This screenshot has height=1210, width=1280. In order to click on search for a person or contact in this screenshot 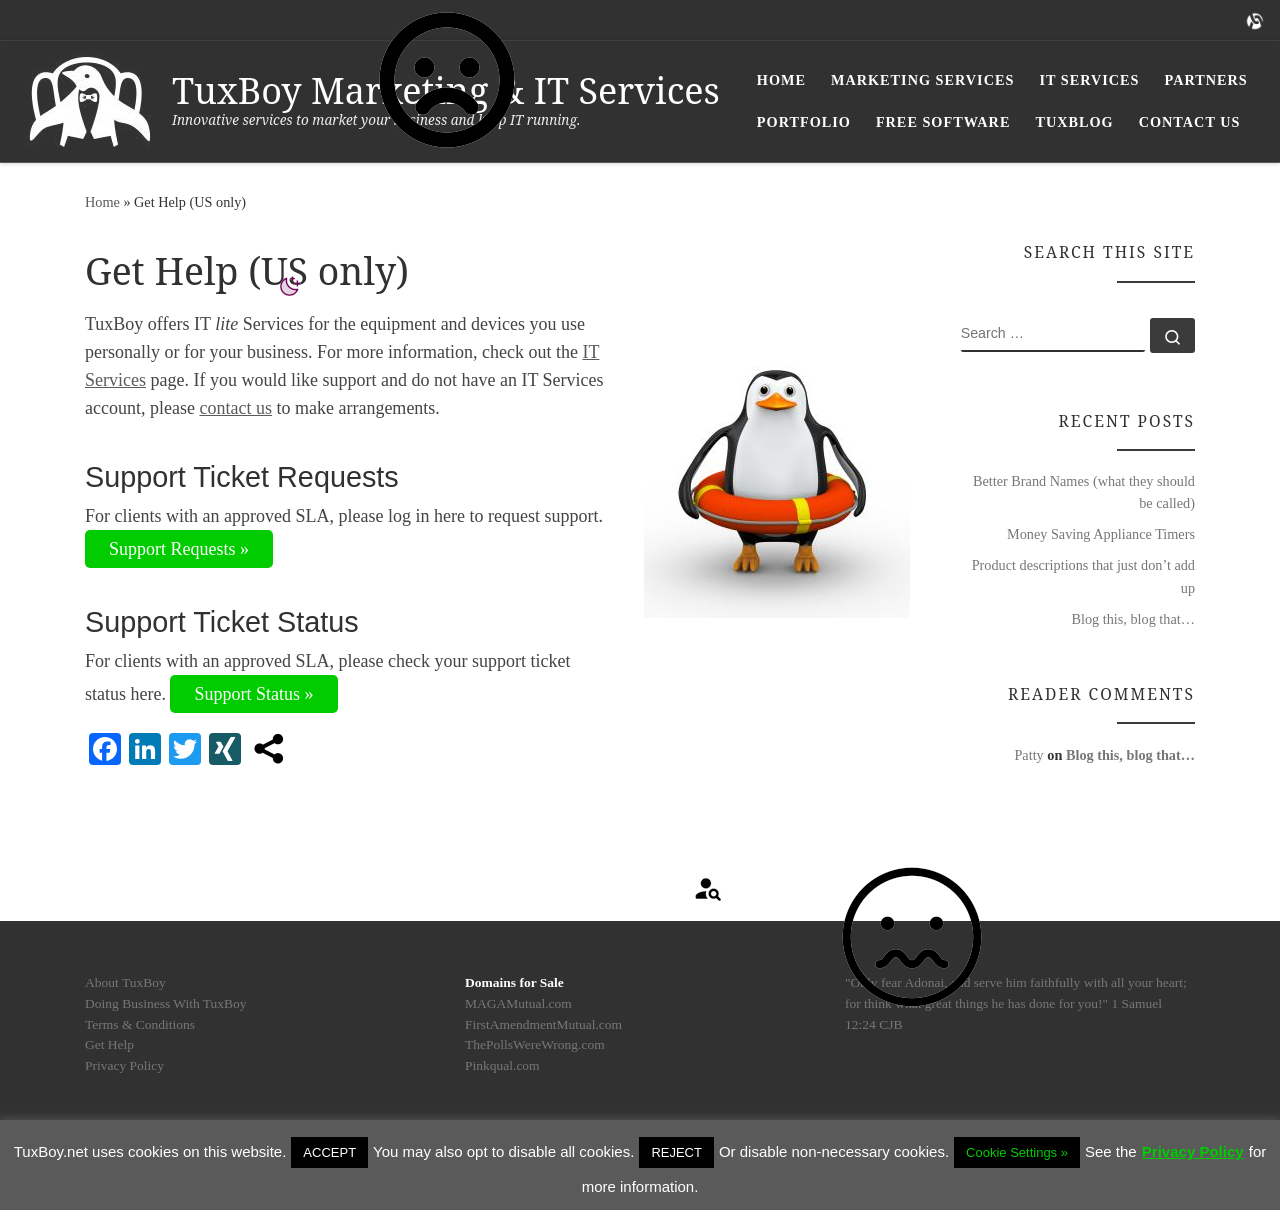, I will do `click(708, 888)`.